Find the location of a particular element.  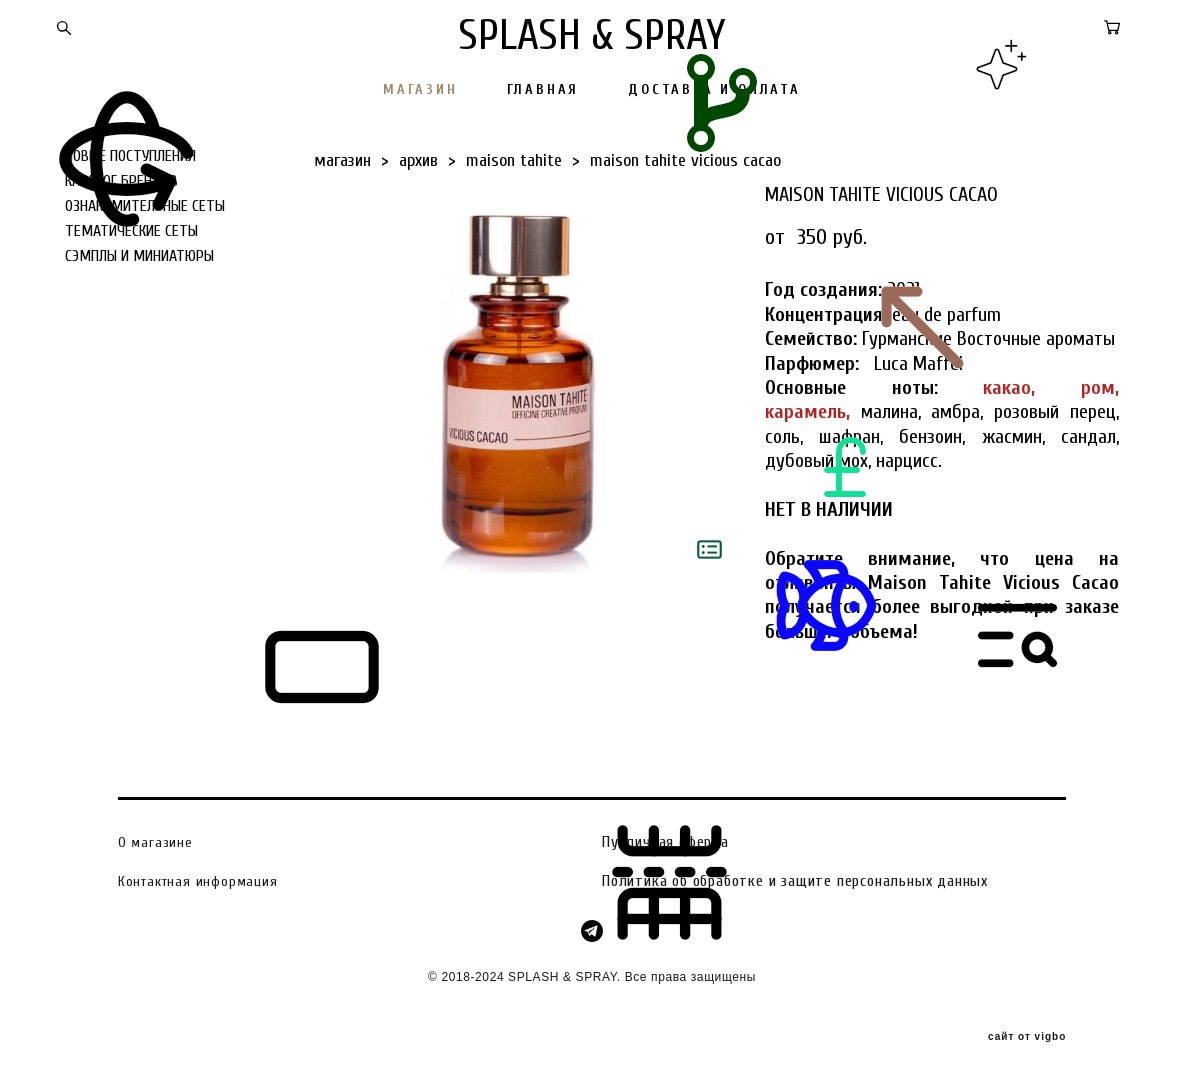

view list details or summary is located at coordinates (709, 549).